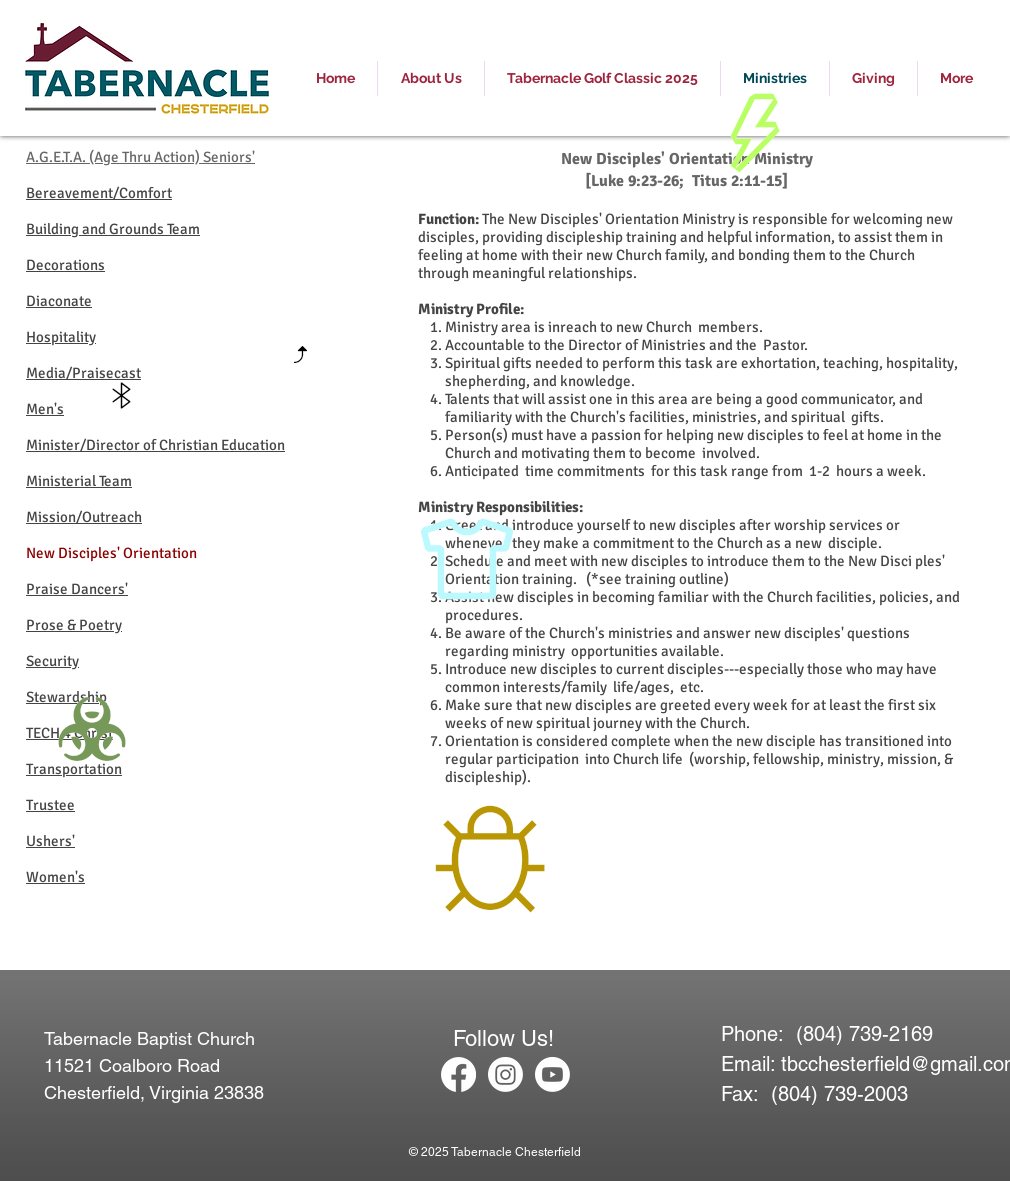 The width and height of the screenshot is (1010, 1181). What do you see at coordinates (121, 395) in the screenshot?
I see `toggle bluetooth connectivity` at bounding box center [121, 395].